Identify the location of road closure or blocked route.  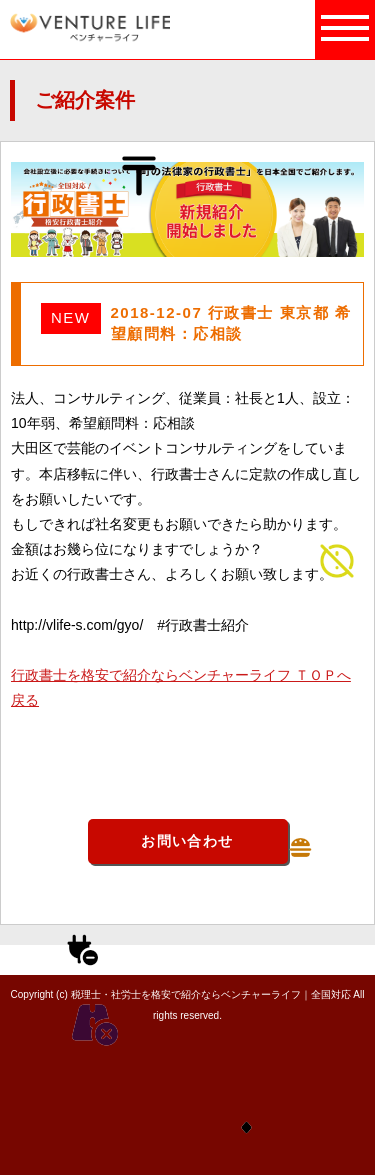
(92, 1022).